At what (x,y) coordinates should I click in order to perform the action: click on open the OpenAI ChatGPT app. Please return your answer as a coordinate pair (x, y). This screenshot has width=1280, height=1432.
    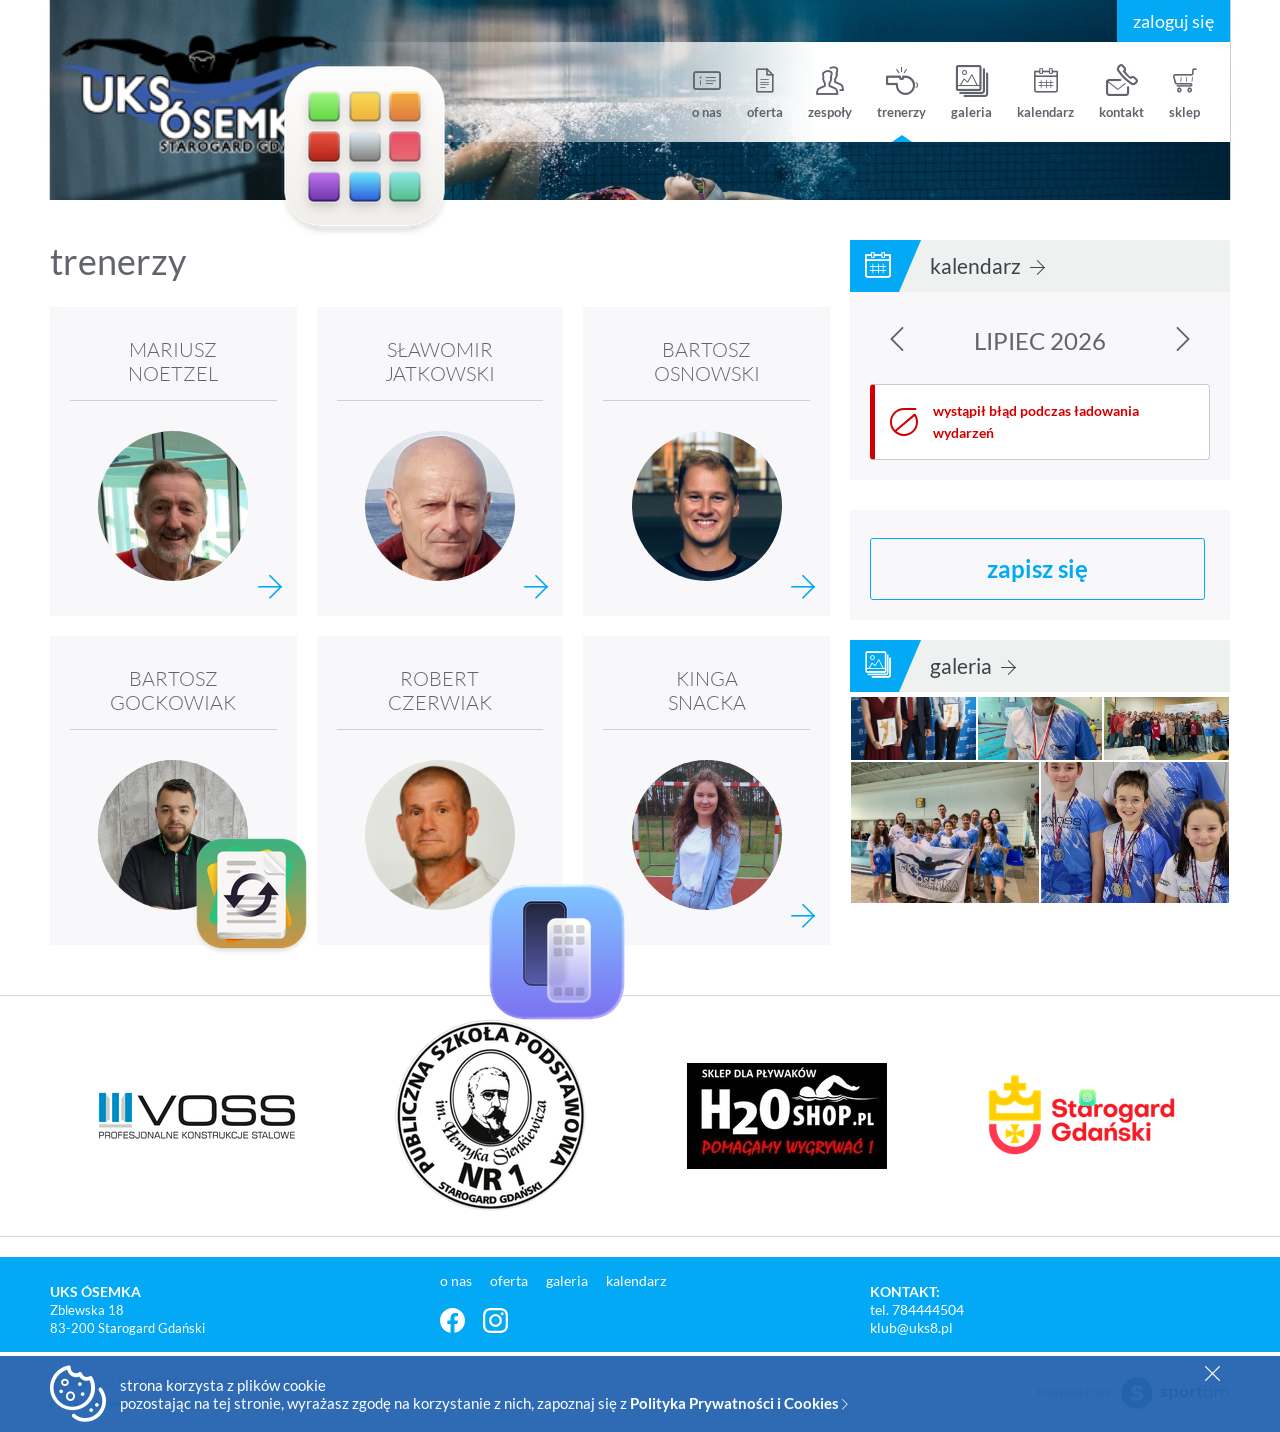
    Looking at the image, I should click on (1087, 1097).